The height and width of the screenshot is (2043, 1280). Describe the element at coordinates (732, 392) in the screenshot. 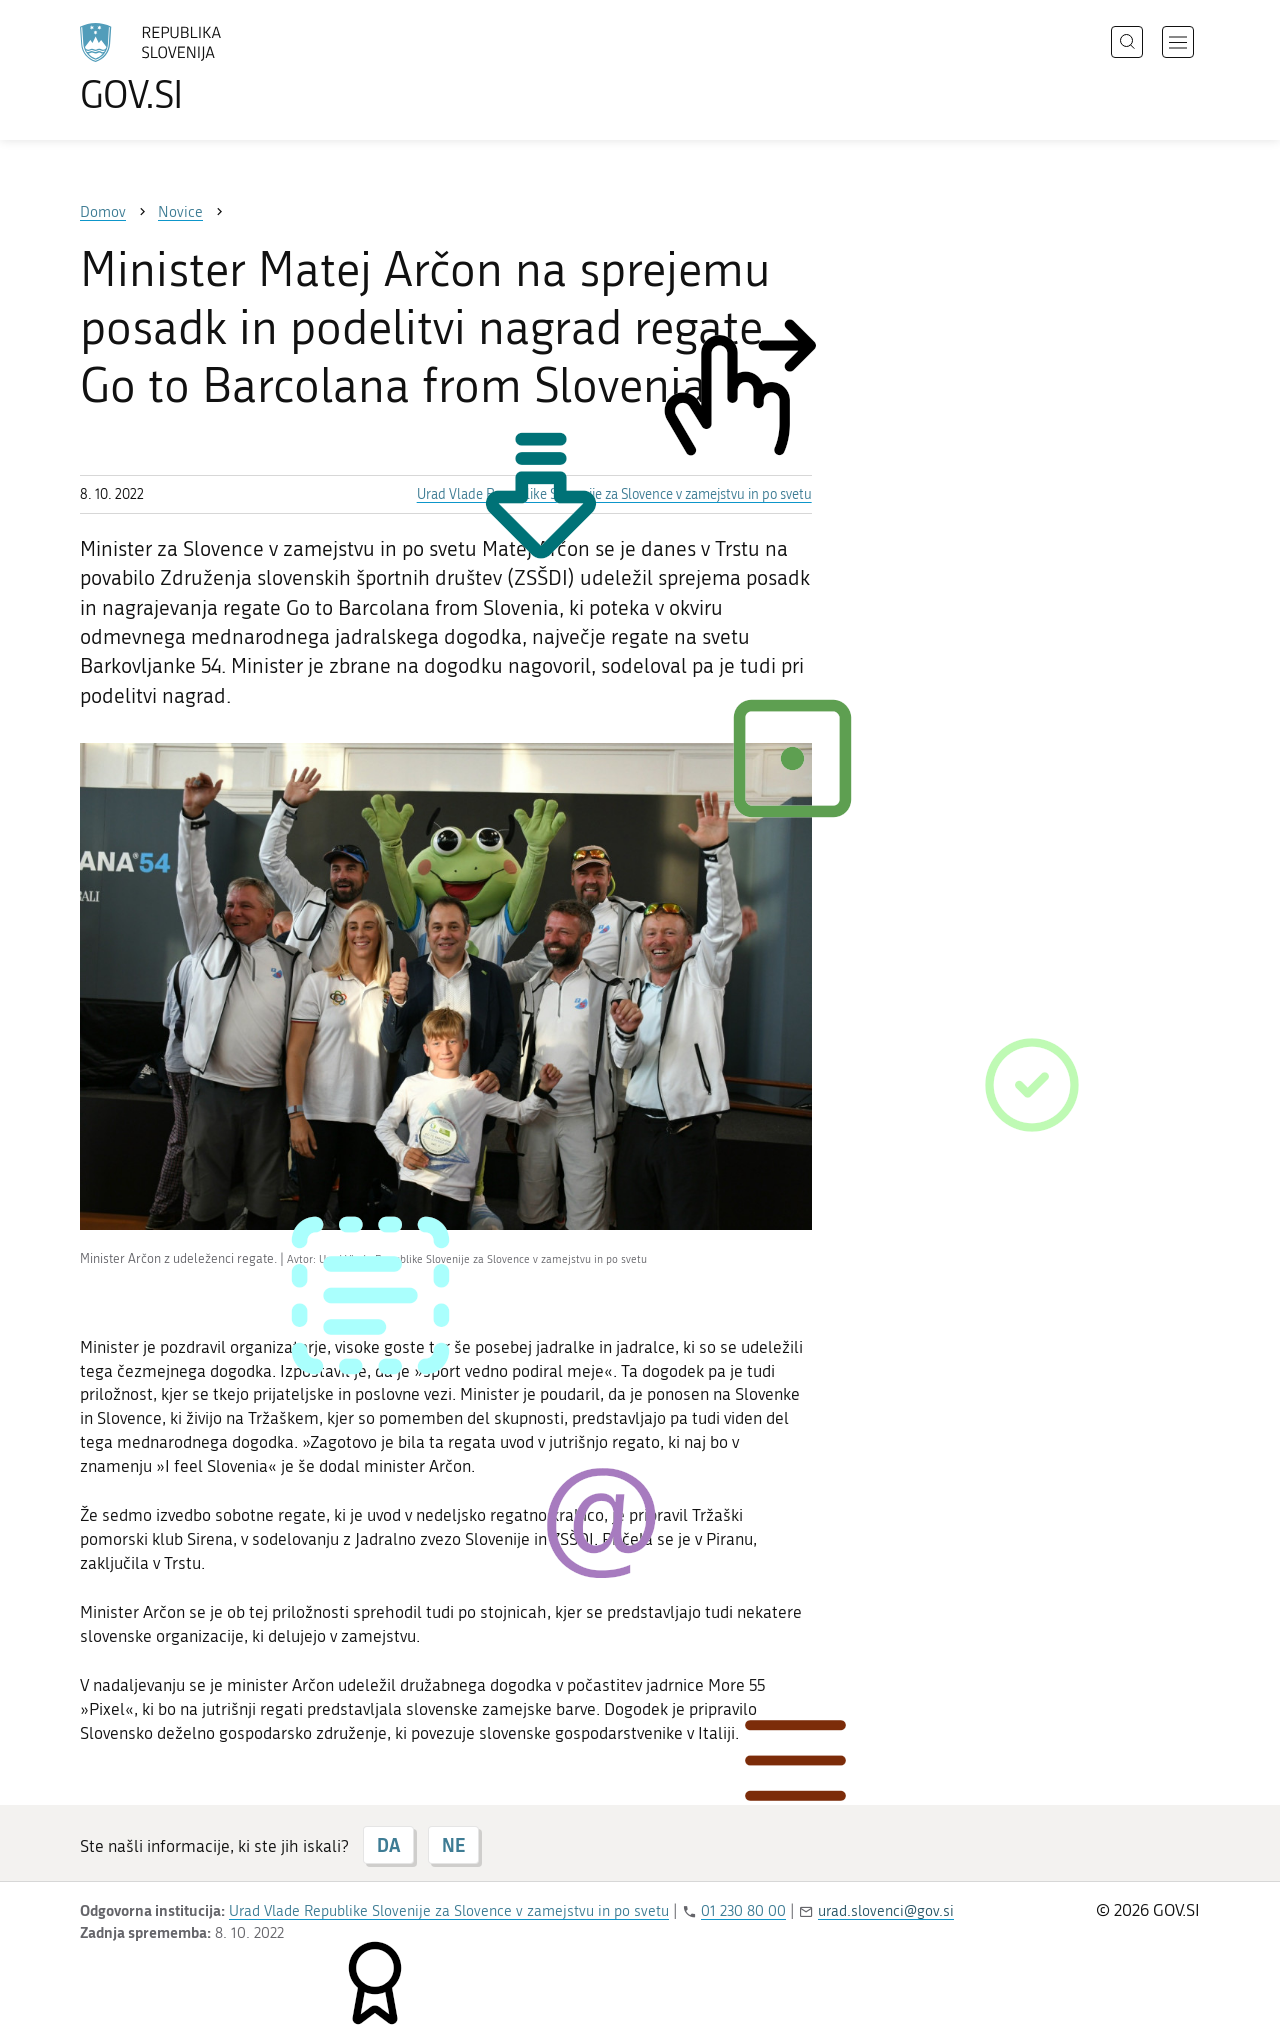

I see `swipe right to continue or advance` at that location.